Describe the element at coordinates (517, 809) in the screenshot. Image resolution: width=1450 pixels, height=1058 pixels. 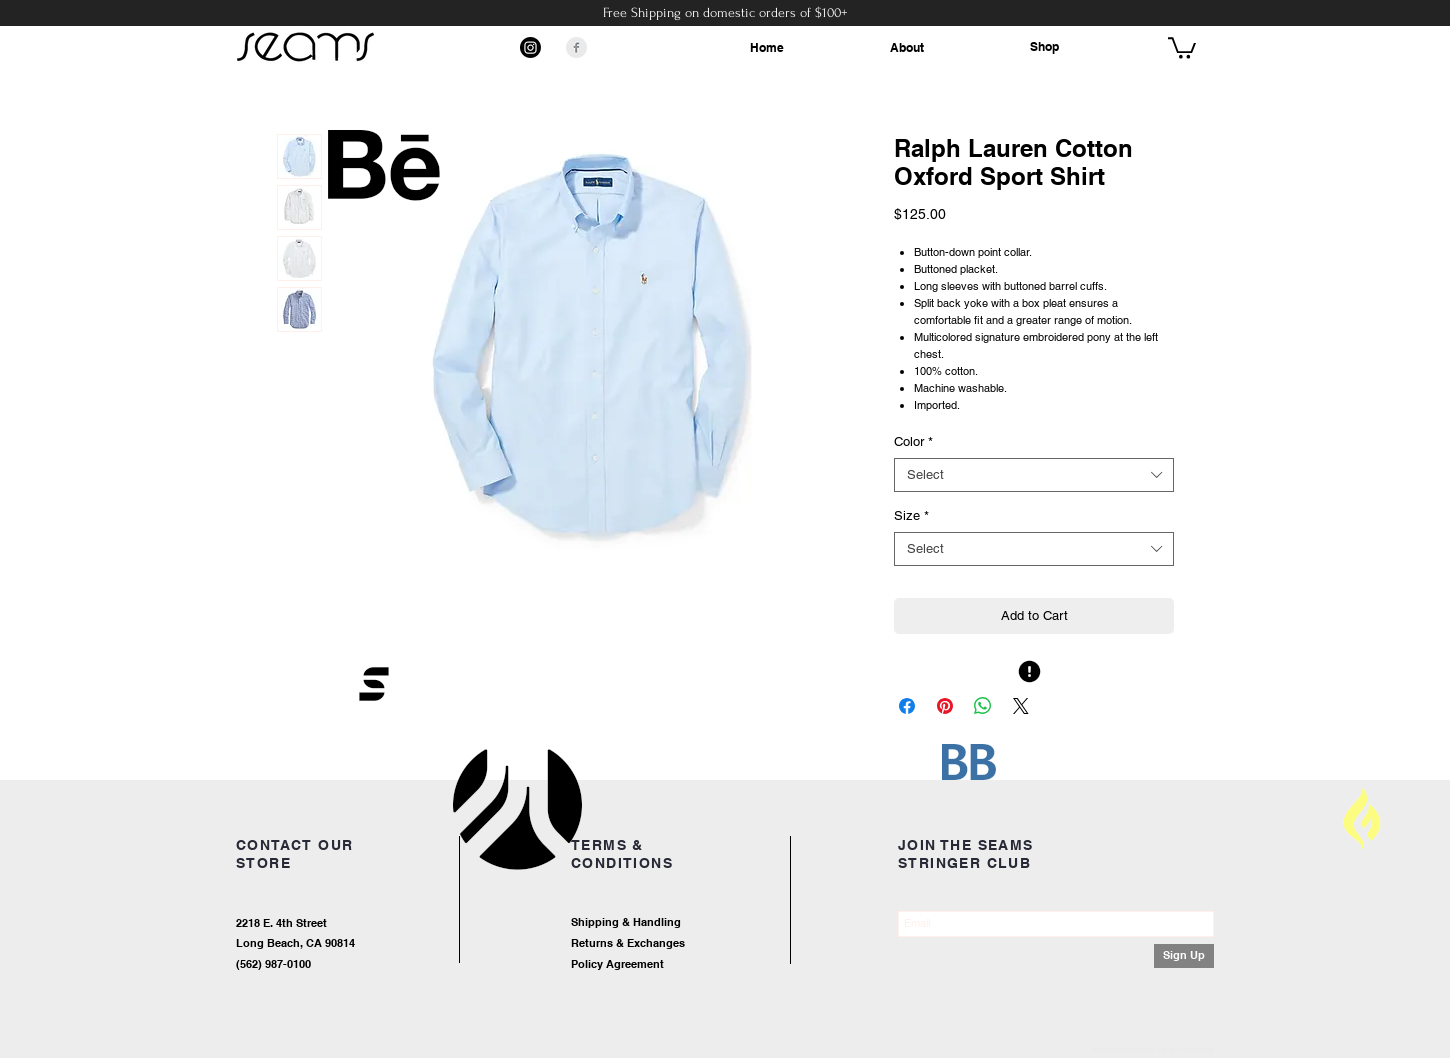
I see `roots development framework logo` at that location.